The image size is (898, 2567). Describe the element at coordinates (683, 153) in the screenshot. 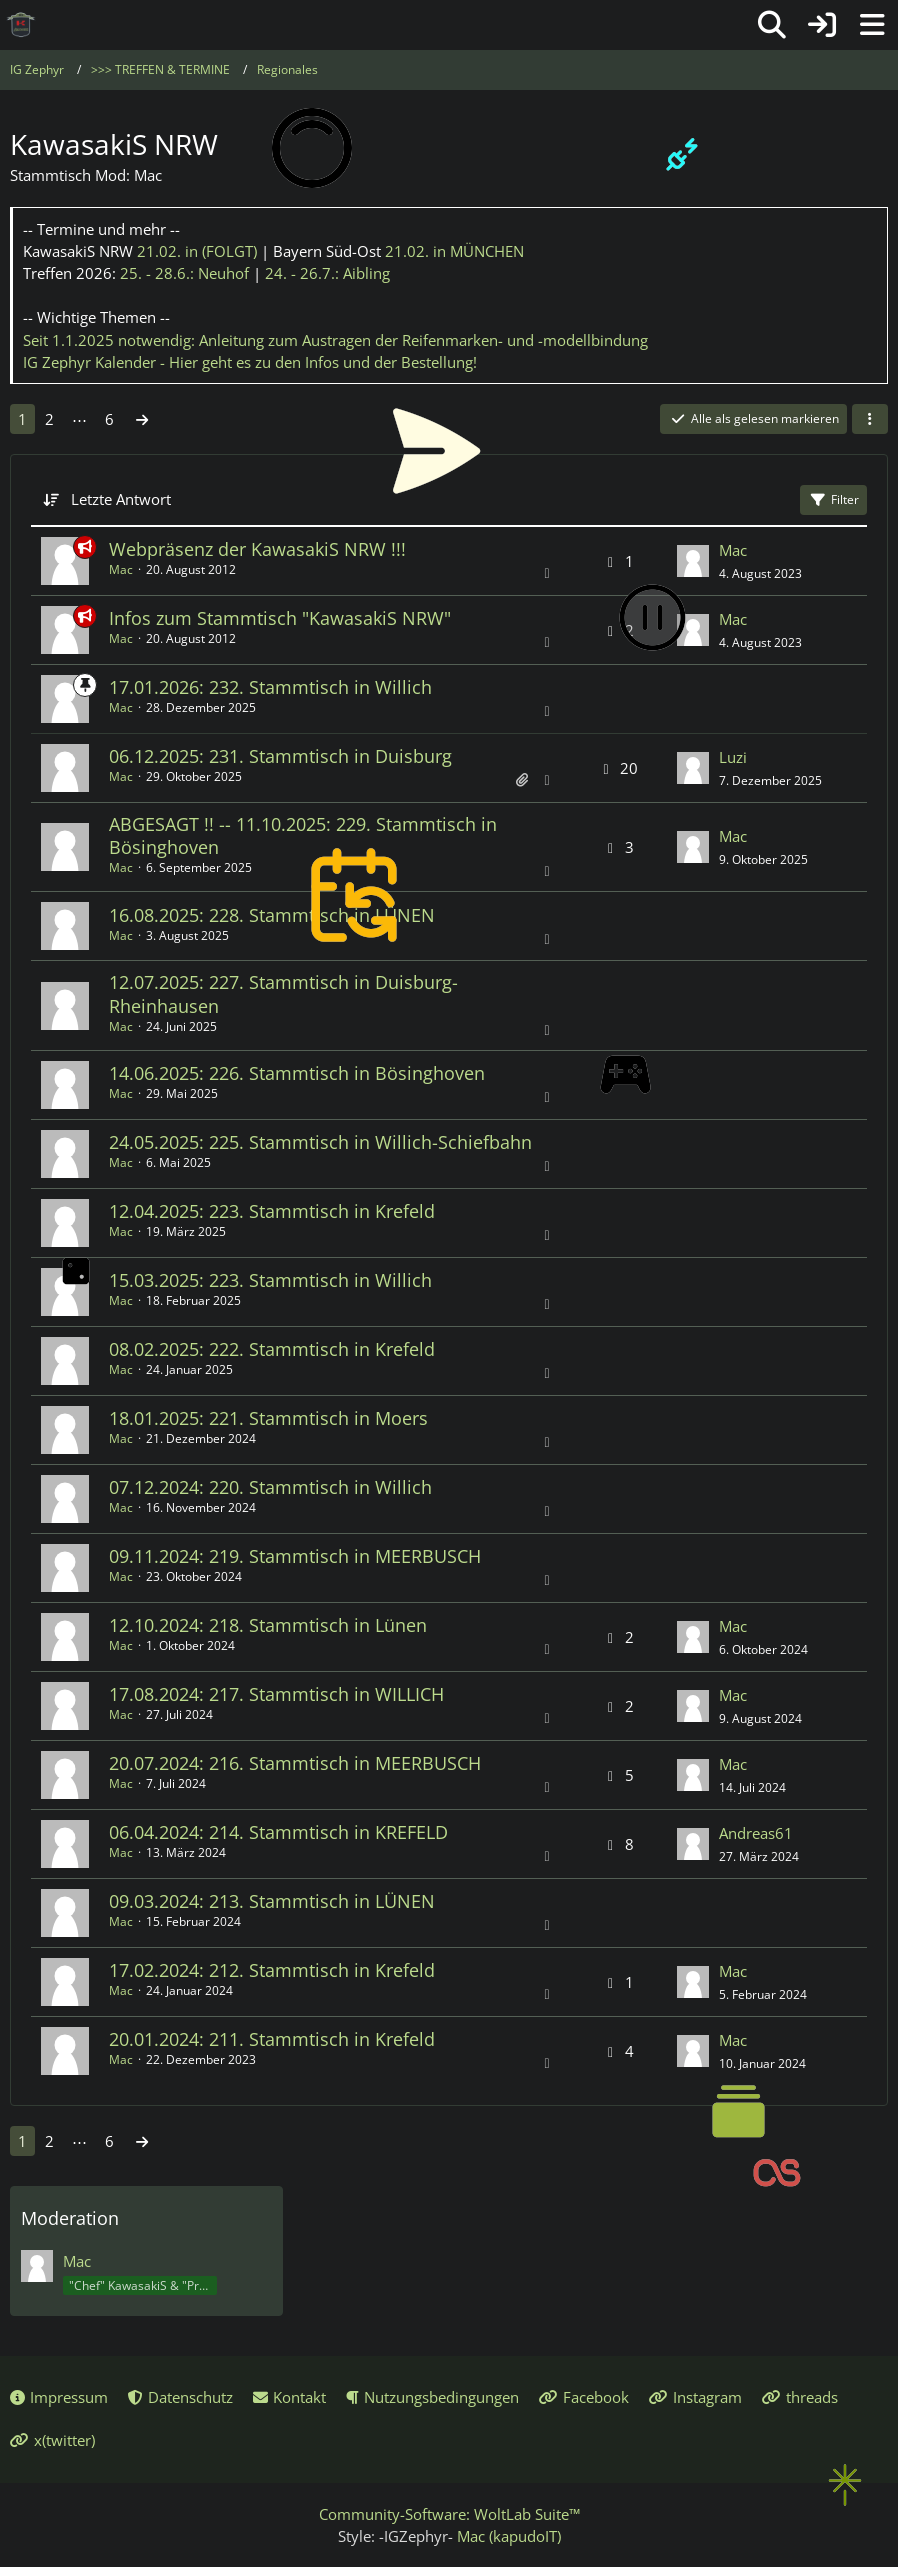

I see `charging or power connection active` at that location.